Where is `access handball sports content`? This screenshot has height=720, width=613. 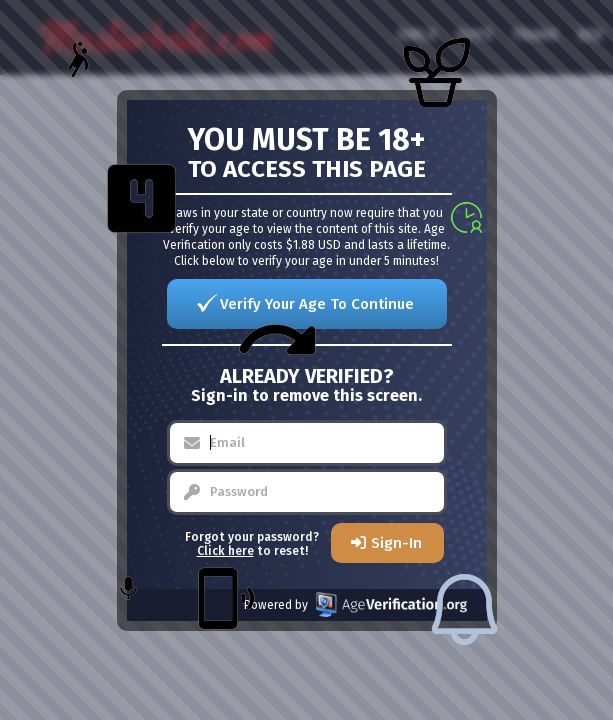
access handball sports content is located at coordinates (78, 59).